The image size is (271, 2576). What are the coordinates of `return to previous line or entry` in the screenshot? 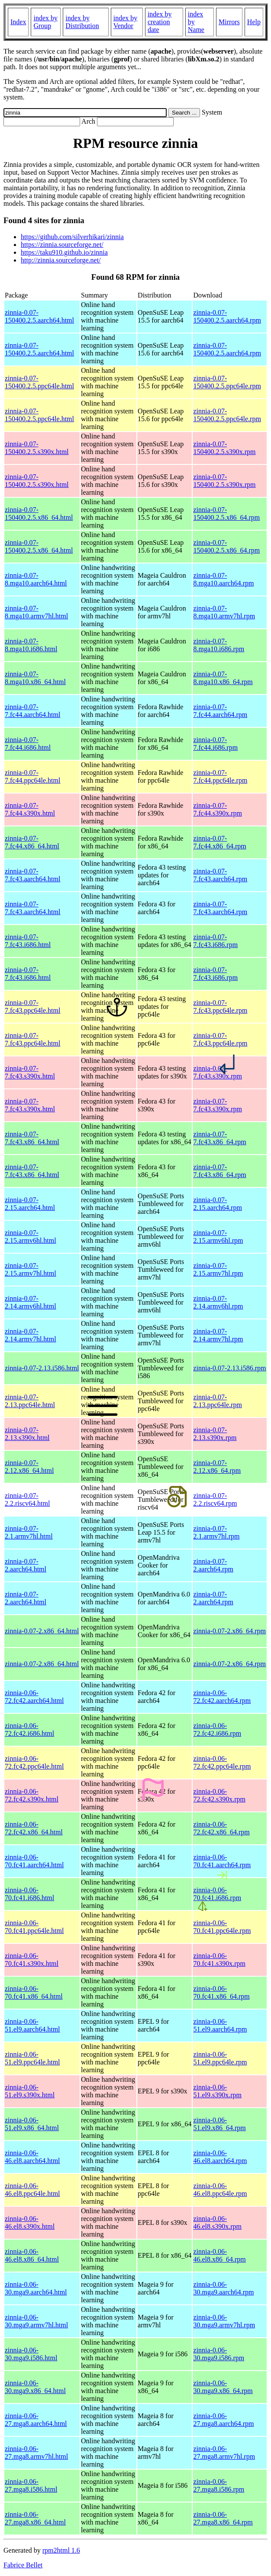 It's located at (228, 1064).